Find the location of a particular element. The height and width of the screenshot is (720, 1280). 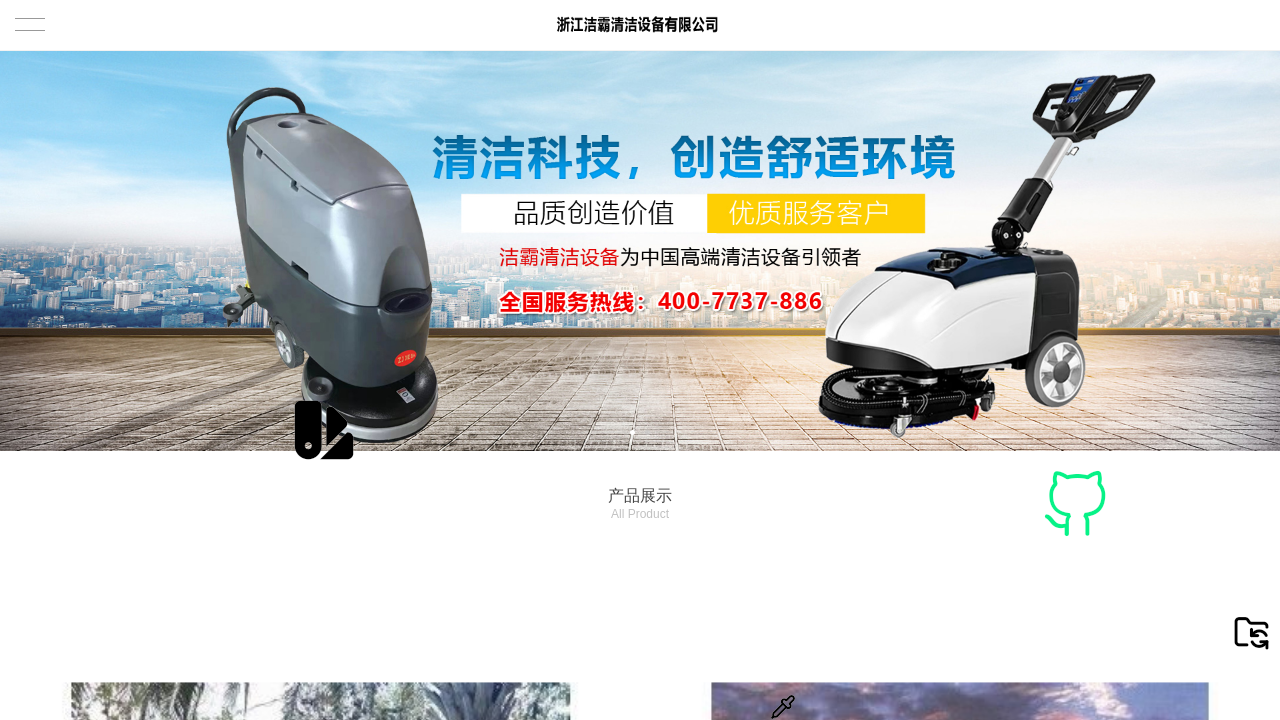

sync folder contents with cloud storage is located at coordinates (1251, 632).